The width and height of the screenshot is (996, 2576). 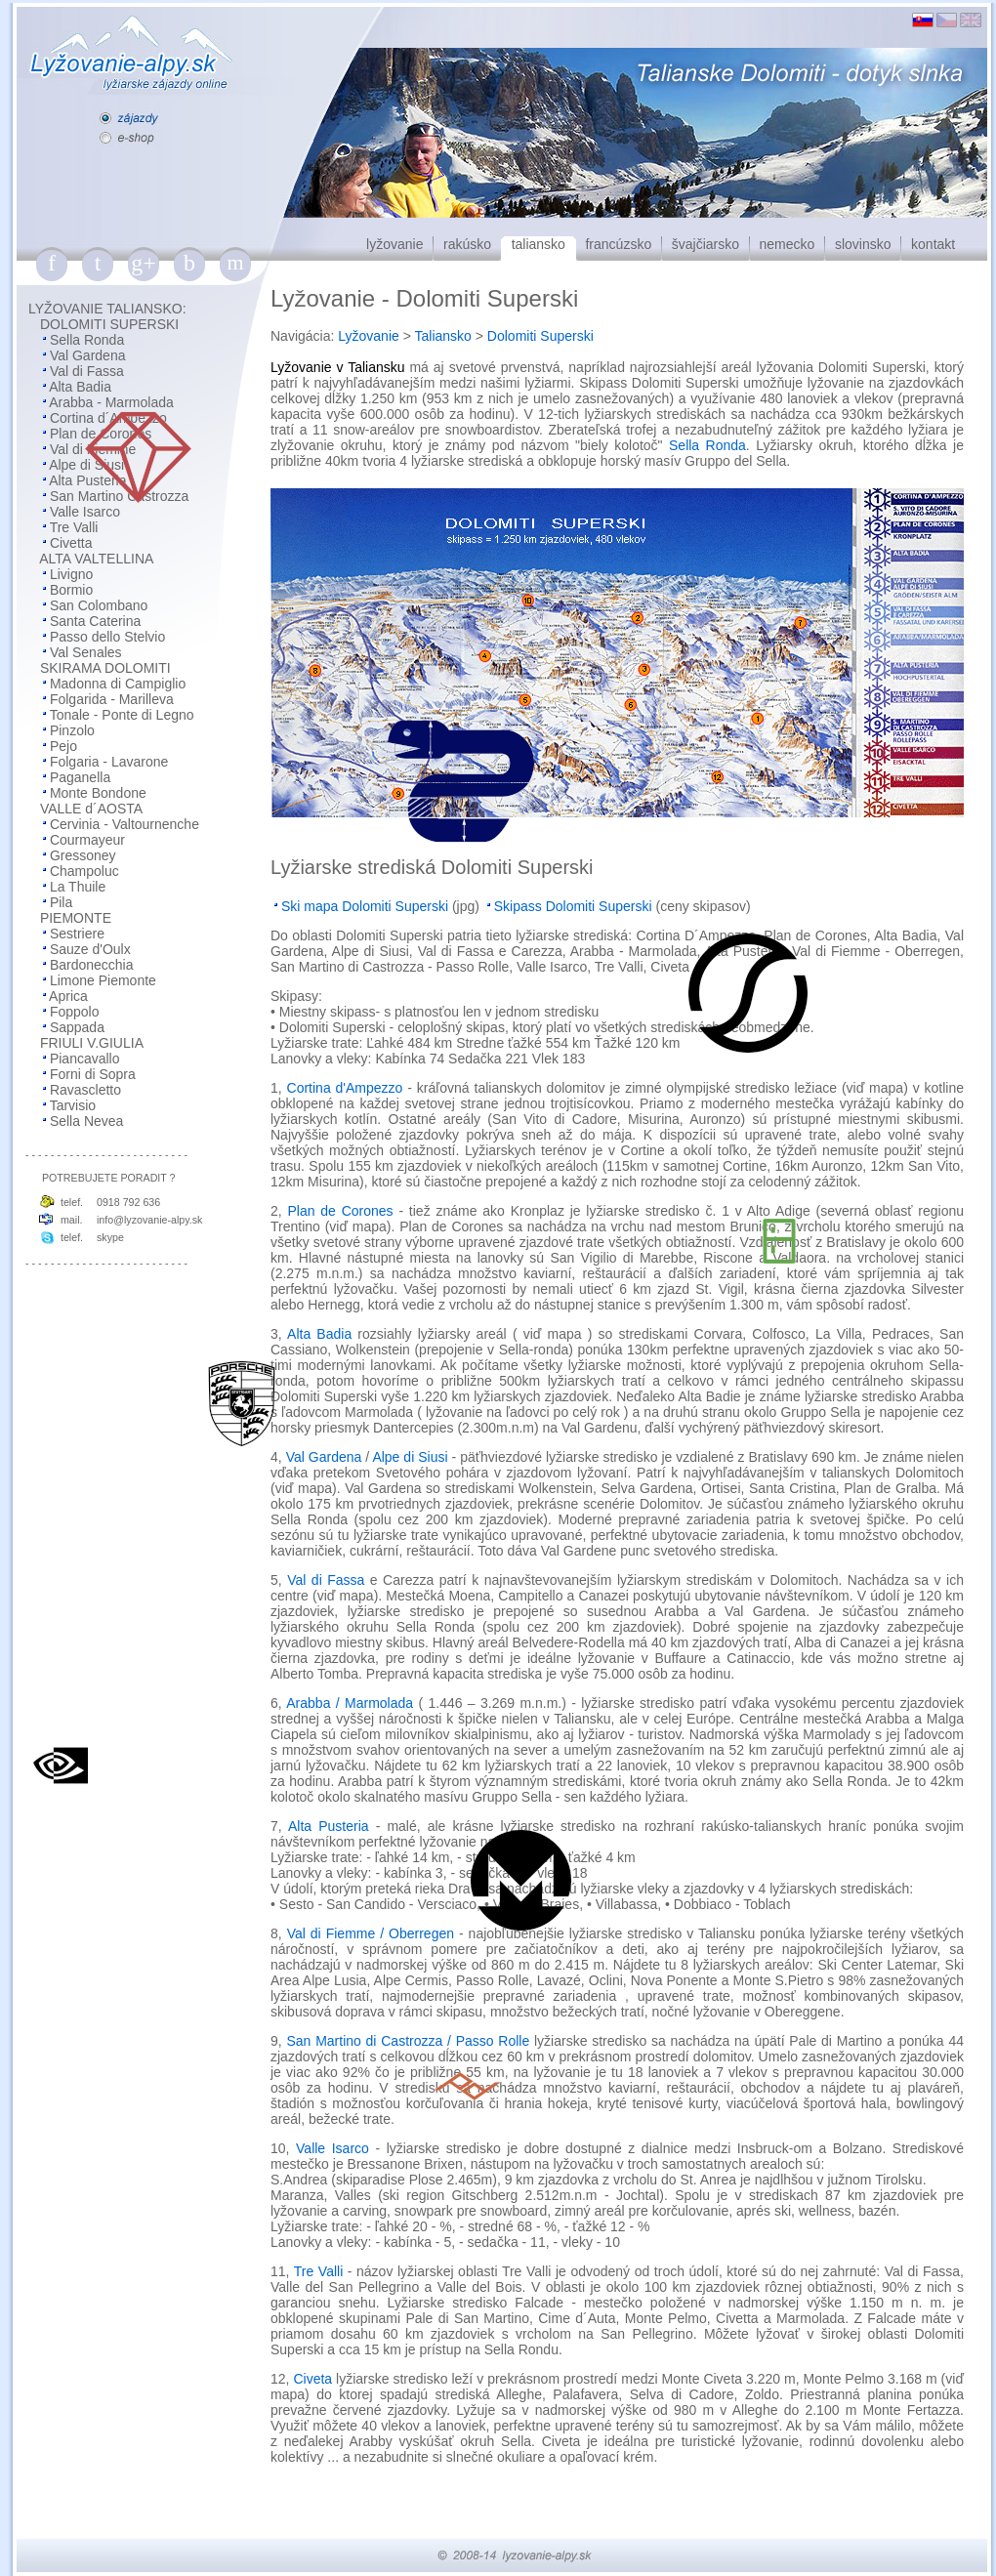 I want to click on open the OneStream app, so click(x=748, y=993).